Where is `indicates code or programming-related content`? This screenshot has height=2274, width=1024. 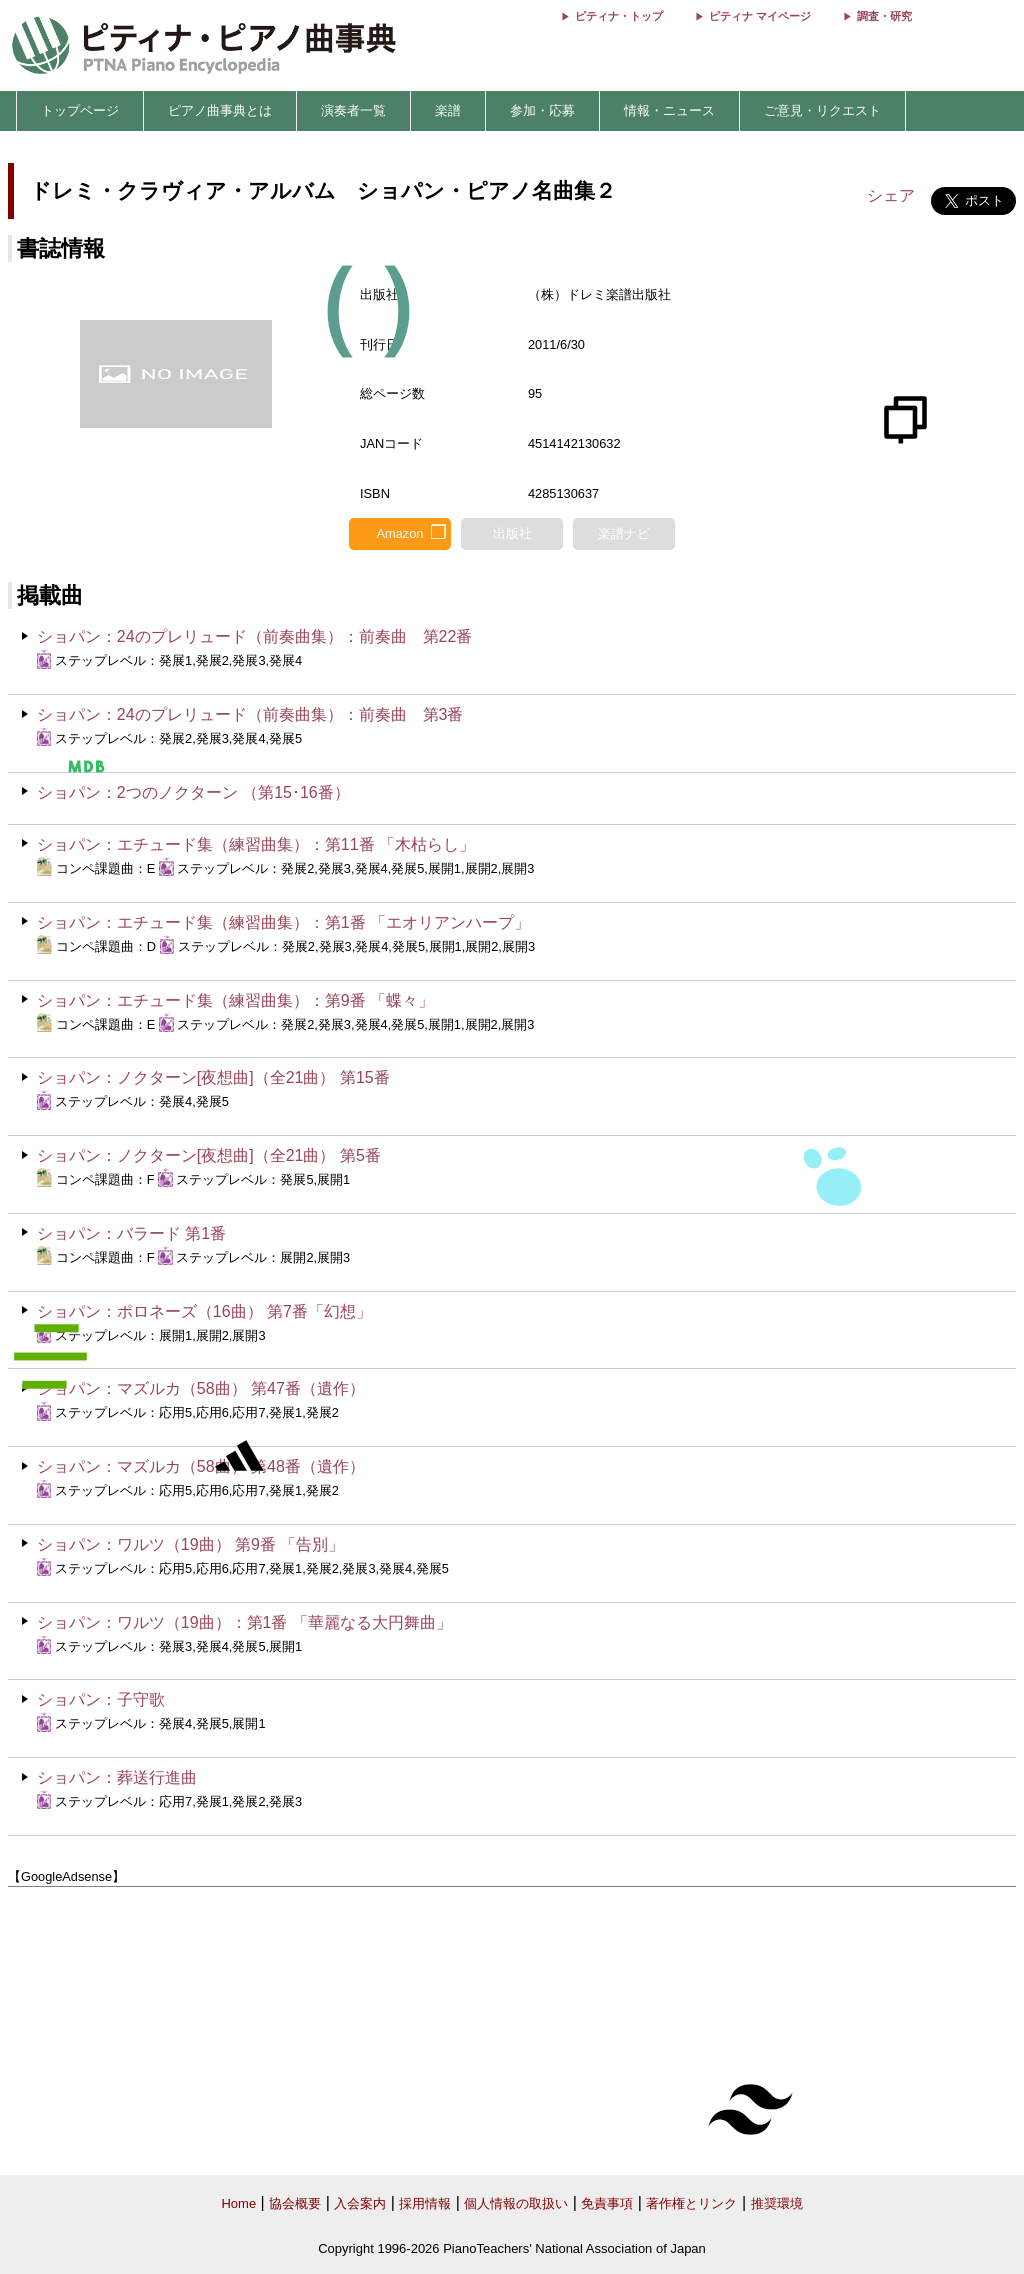
indicates code or programming-related content is located at coordinates (368, 311).